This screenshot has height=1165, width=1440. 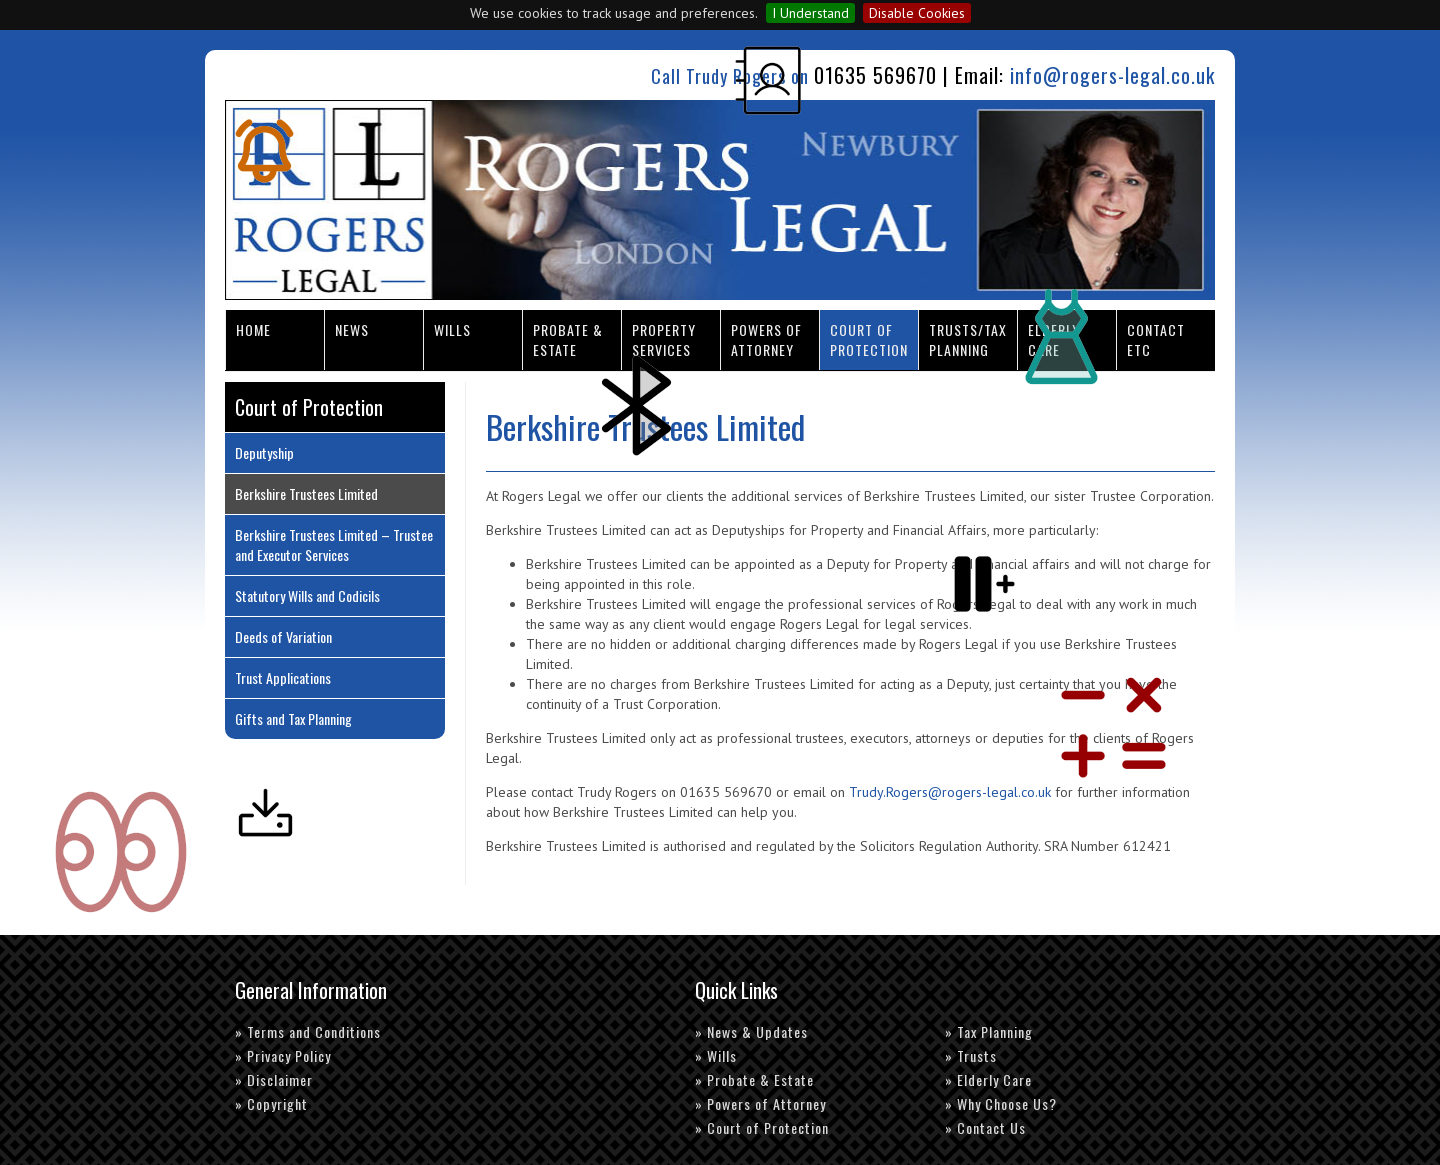 I want to click on toggle bluetooth connectivity on or off, so click(x=636, y=405).